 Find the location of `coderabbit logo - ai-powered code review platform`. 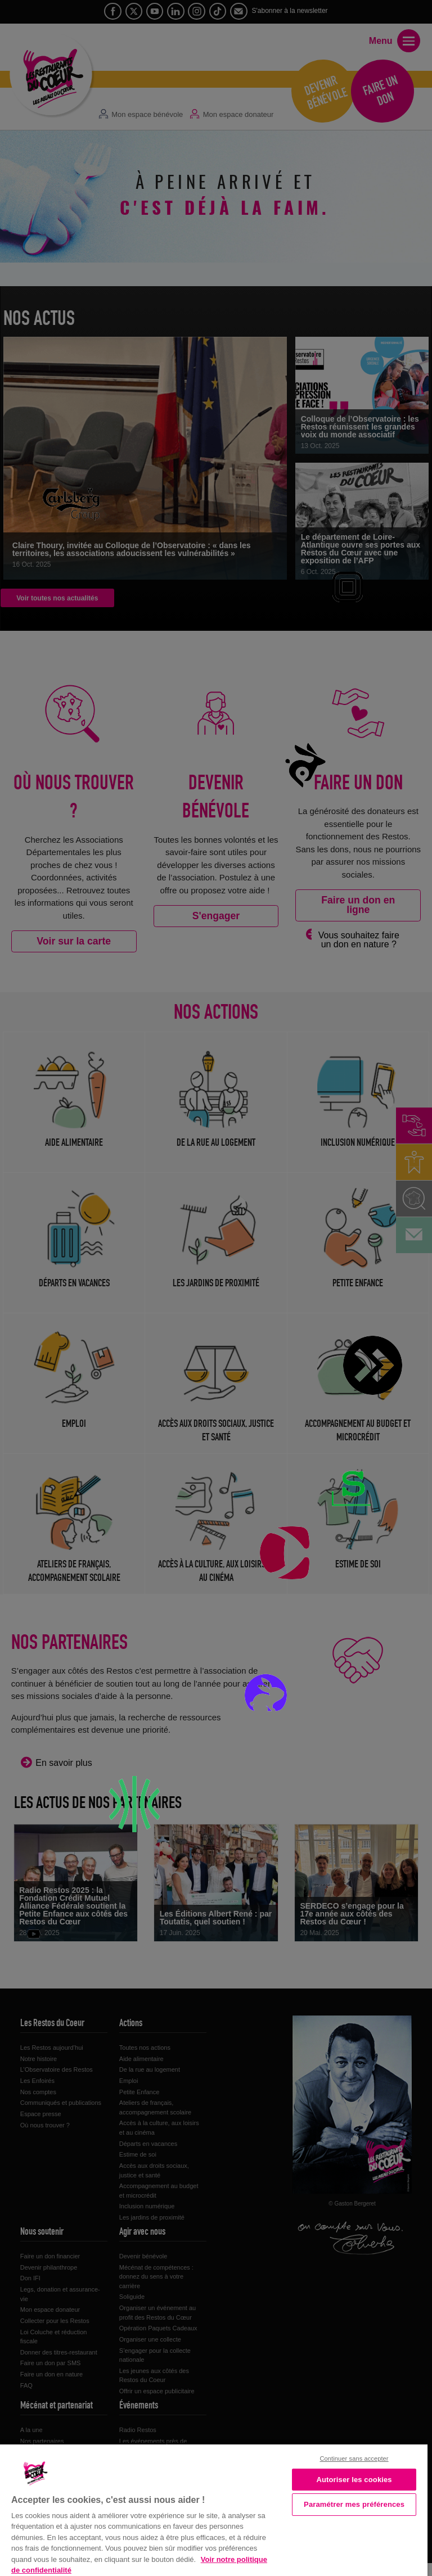

coderabbit logo - ai-powered code review platform is located at coordinates (266, 1692).